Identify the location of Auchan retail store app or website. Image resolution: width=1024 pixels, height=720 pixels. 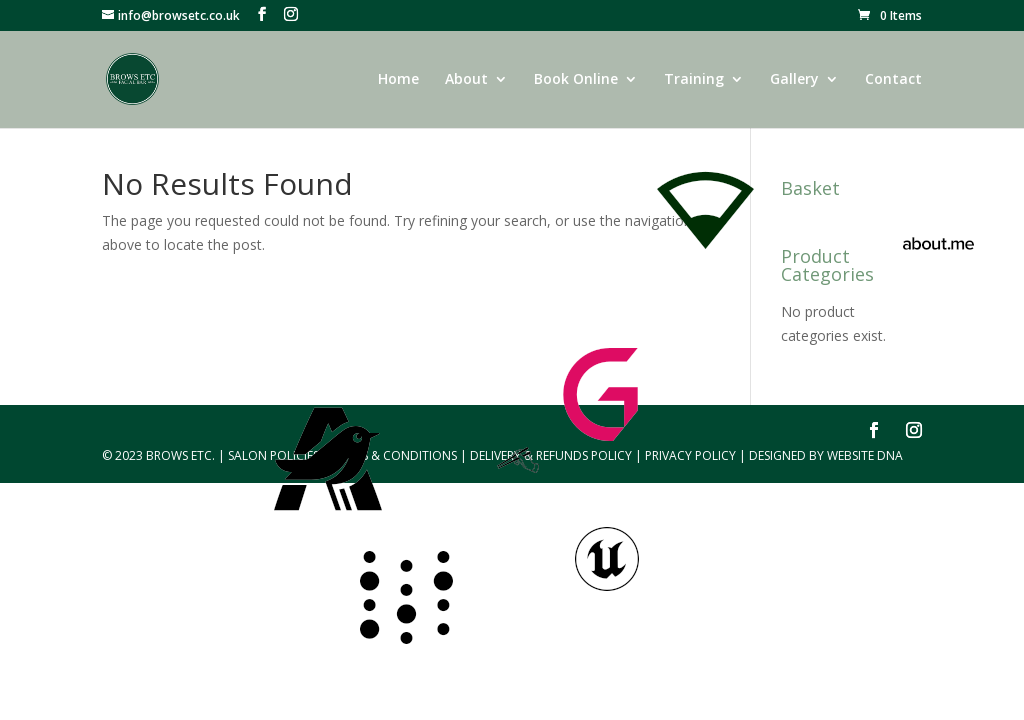
(328, 459).